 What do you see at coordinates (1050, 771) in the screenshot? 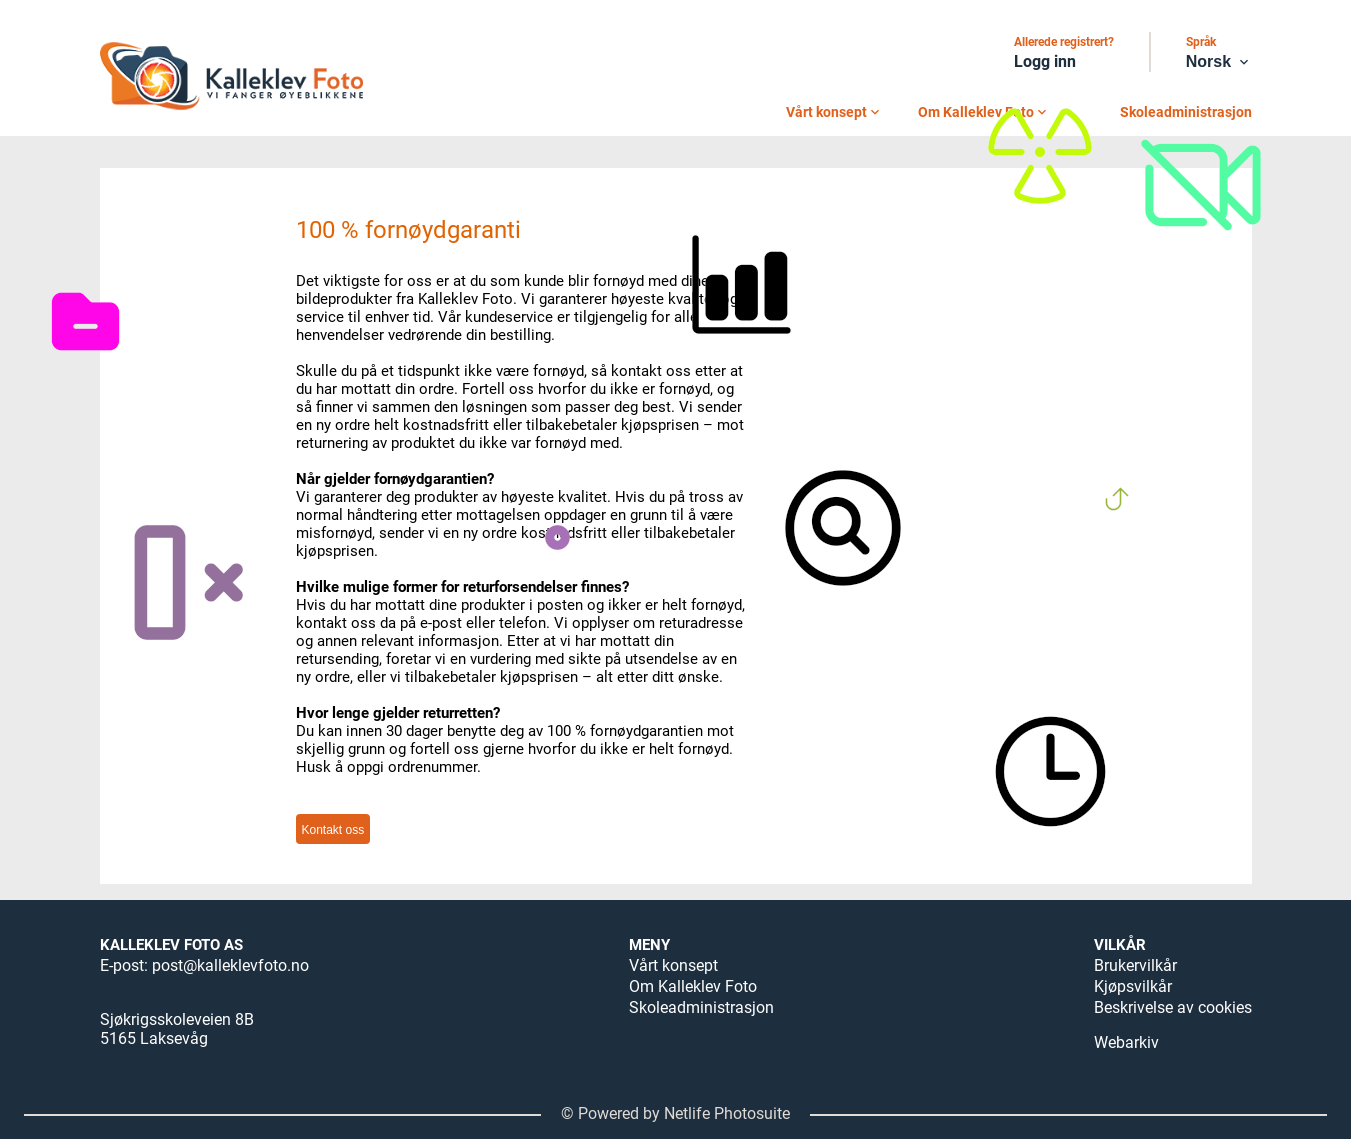
I see `view time or clock settings` at bounding box center [1050, 771].